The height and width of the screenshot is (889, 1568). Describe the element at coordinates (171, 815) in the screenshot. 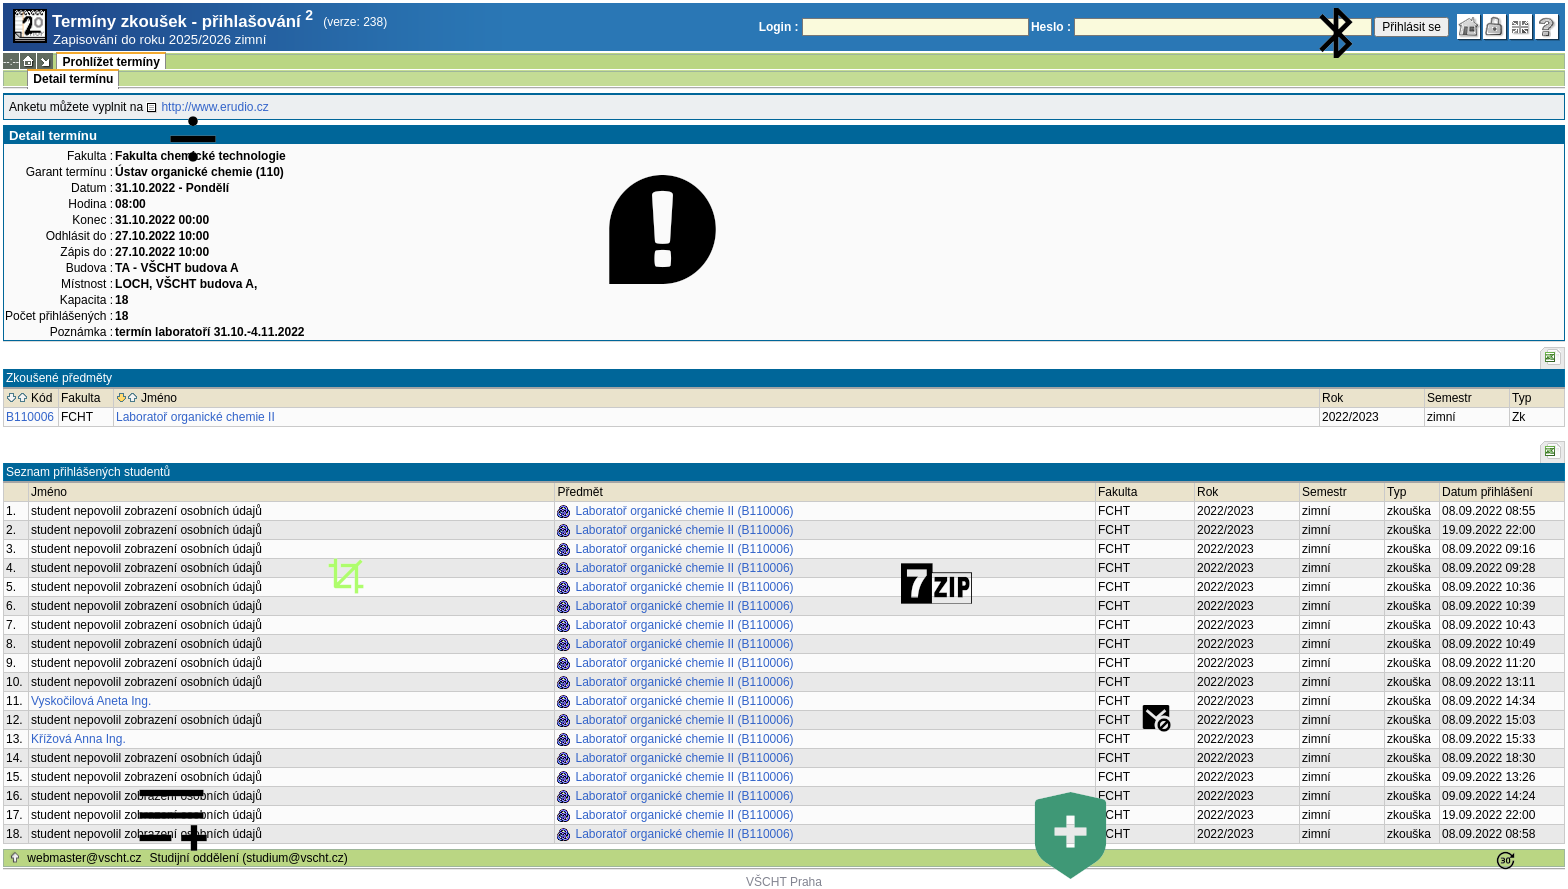

I see `add to playlist` at that location.